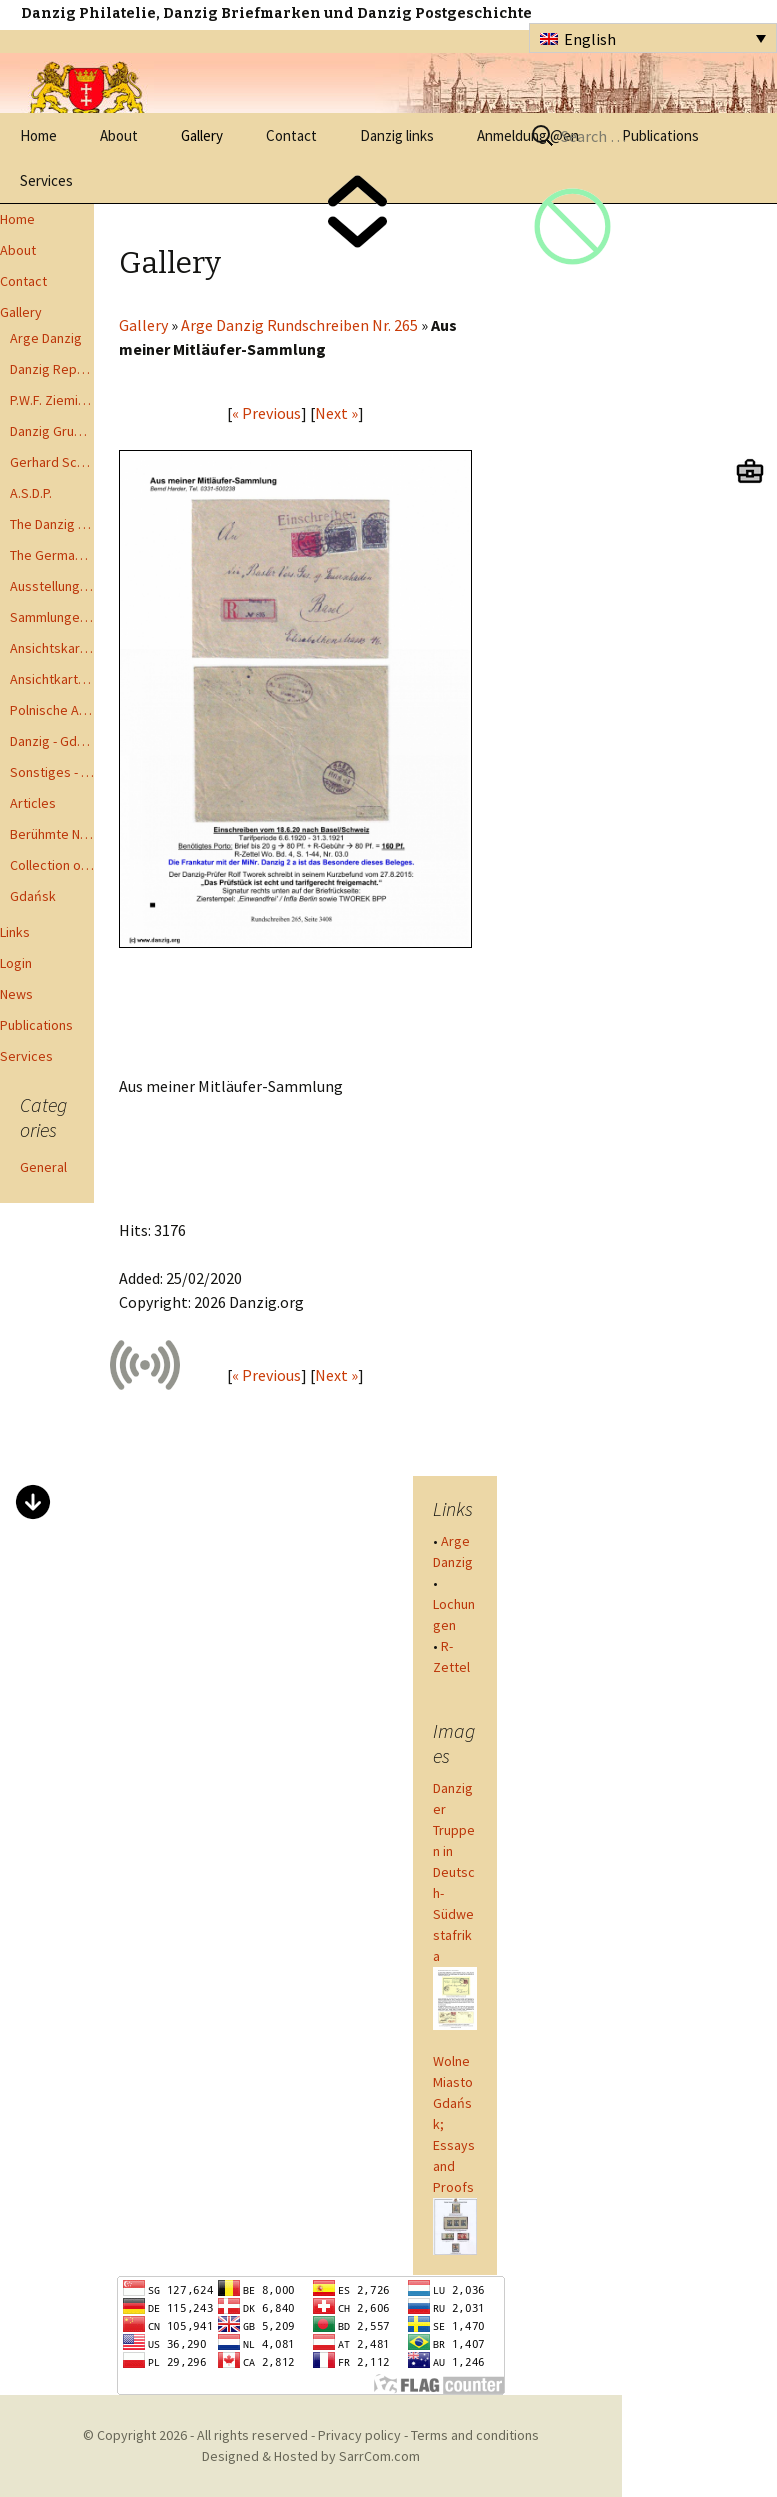  Describe the element at coordinates (33, 1502) in the screenshot. I see `download a file or content` at that location.